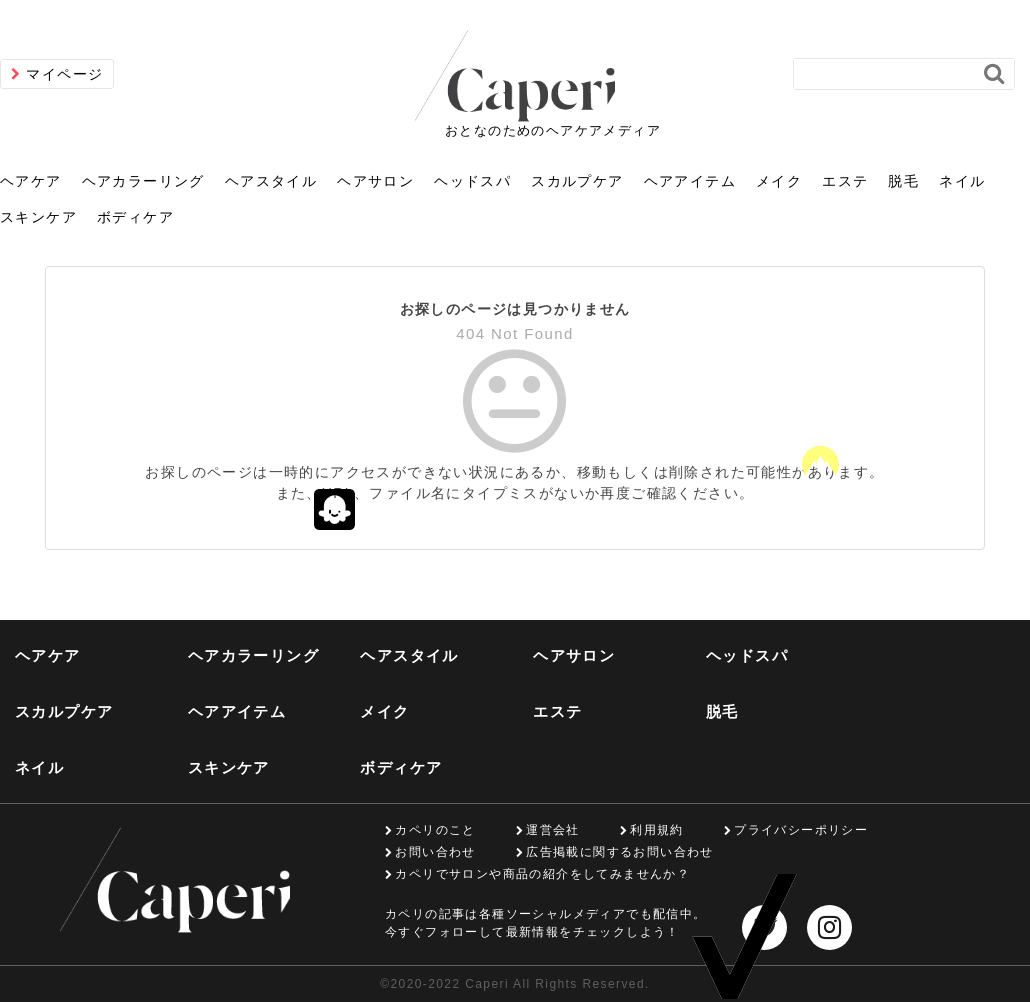  What do you see at coordinates (820, 460) in the screenshot?
I see `open the NordVPN app` at bounding box center [820, 460].